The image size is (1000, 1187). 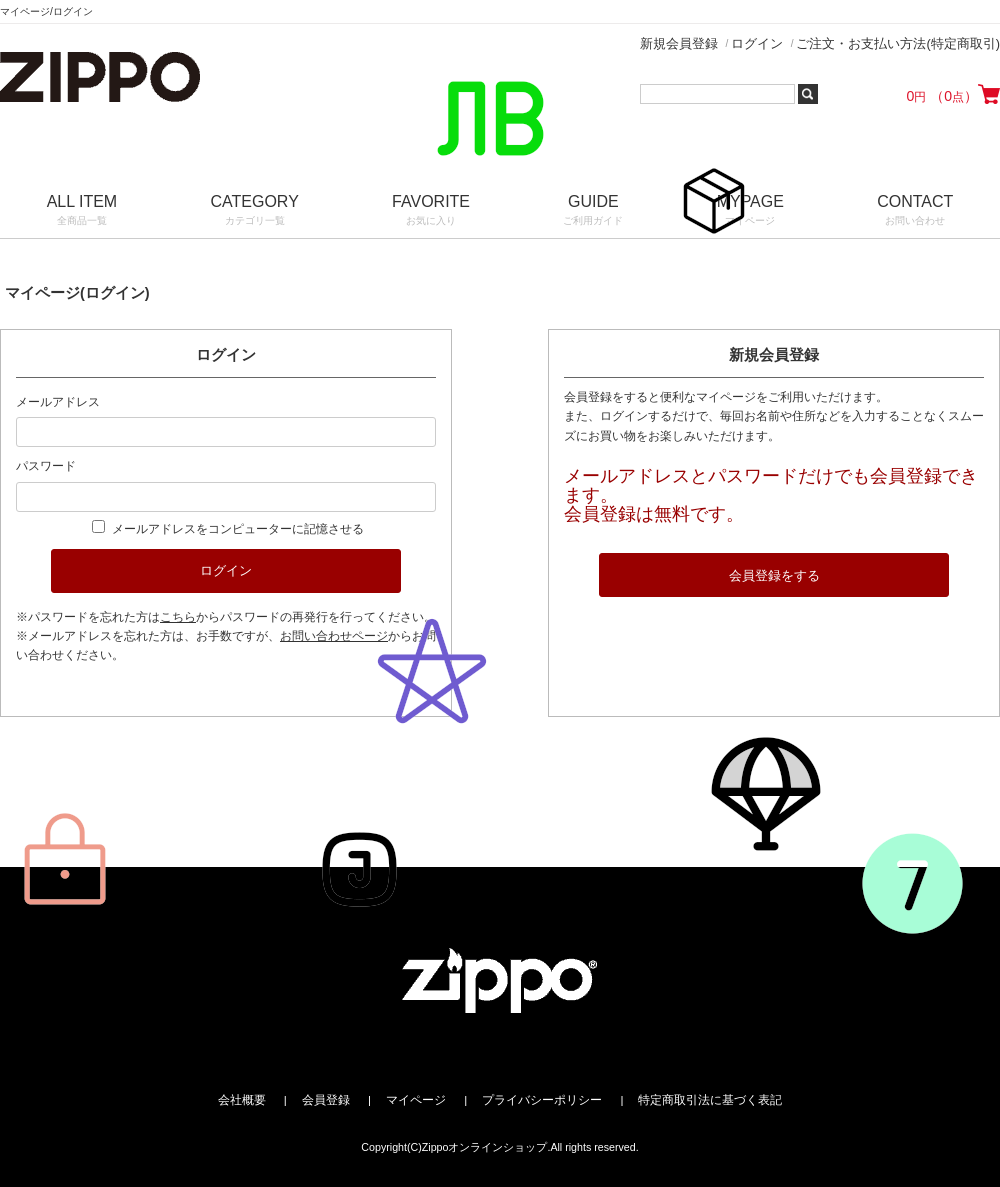 I want to click on select occult or mystical category, so click(x=432, y=677).